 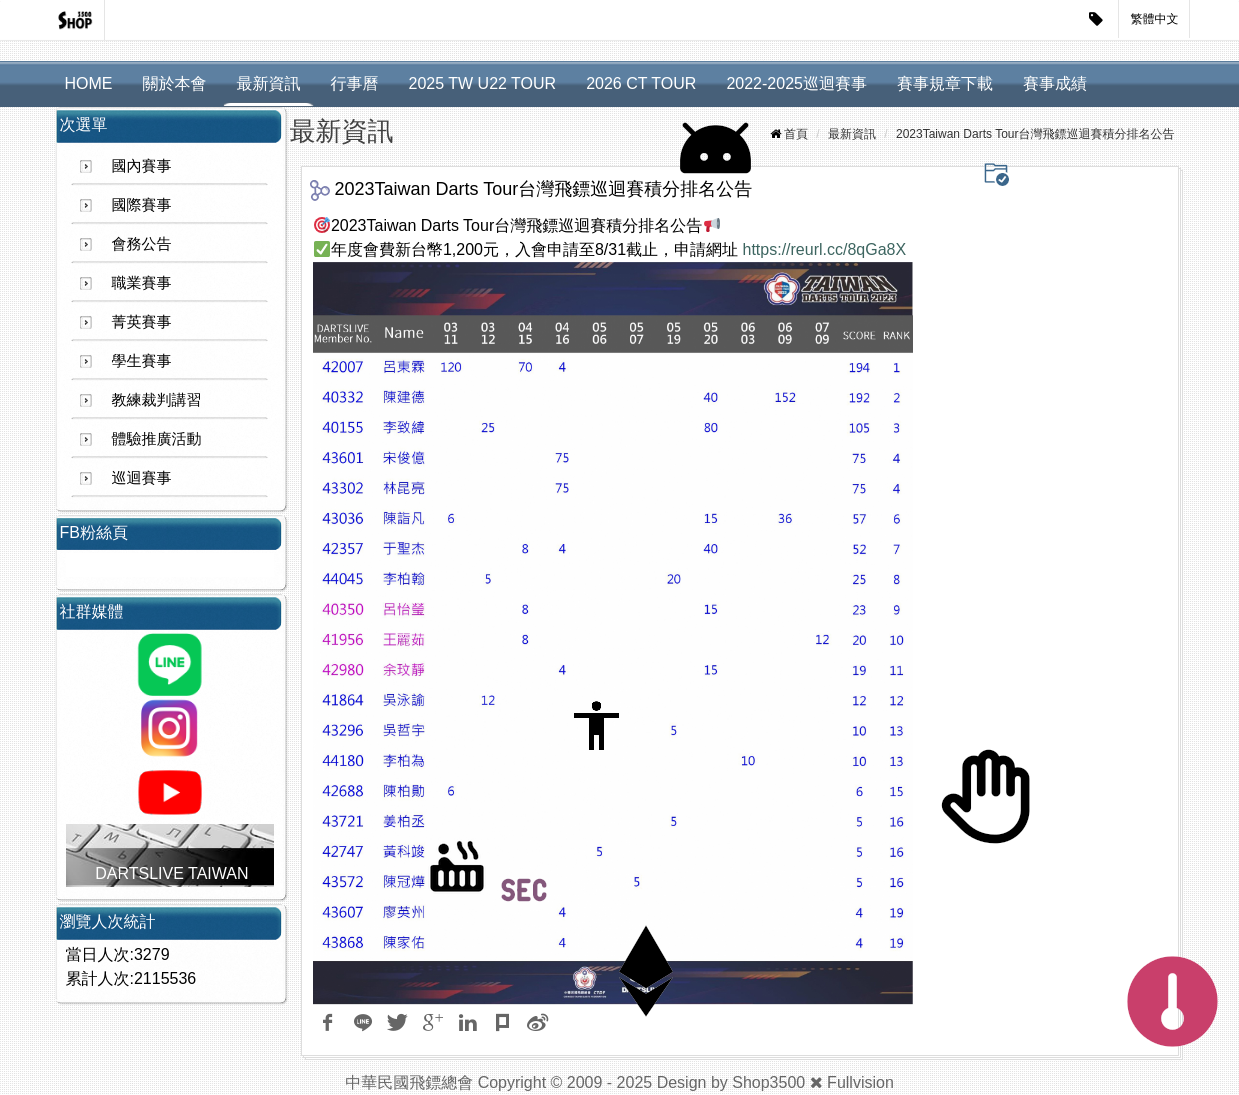 What do you see at coordinates (988, 796) in the screenshot?
I see `stop or pause current action` at bounding box center [988, 796].